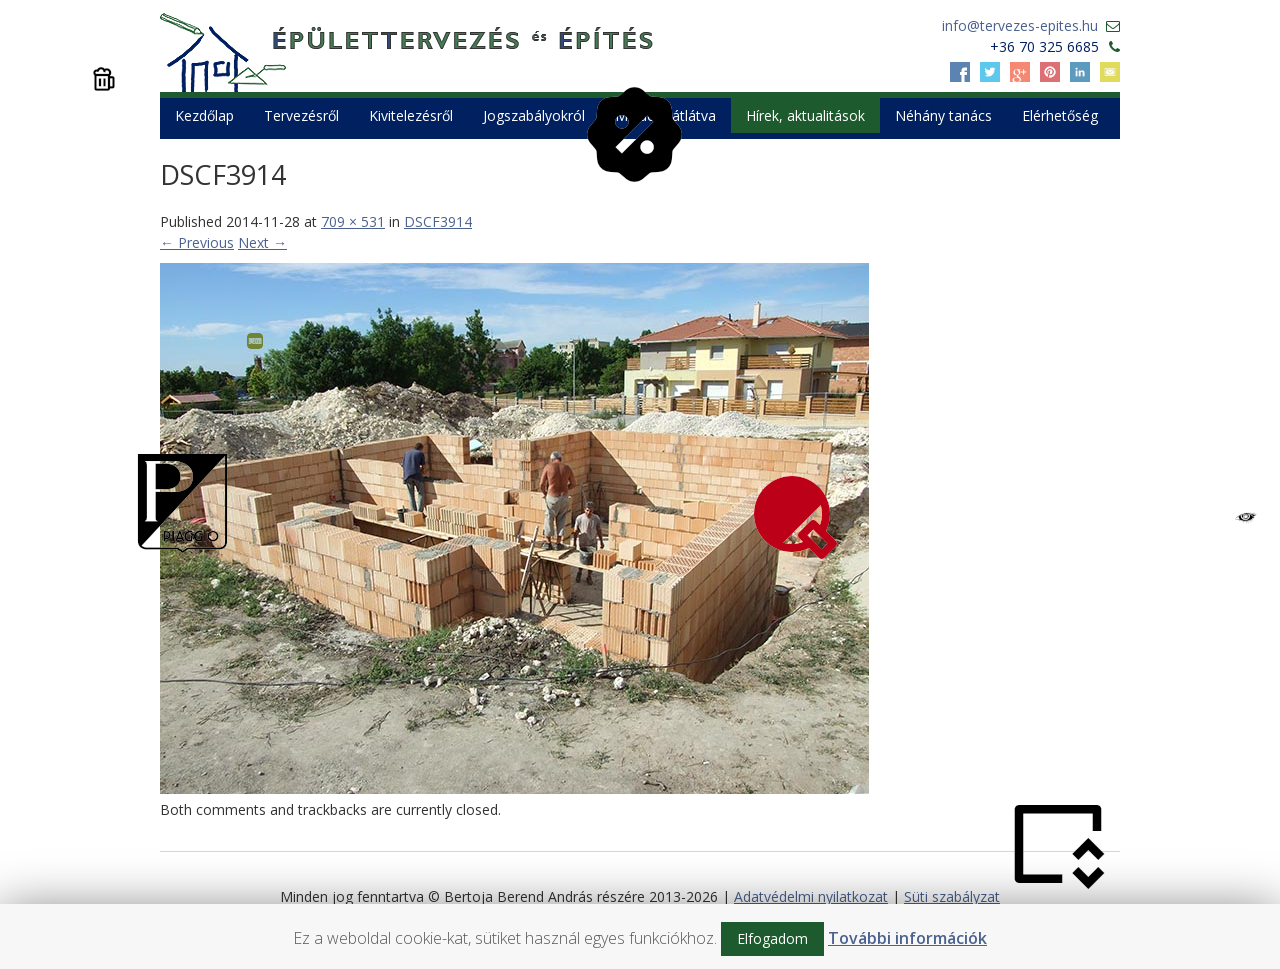  I want to click on open the Meituan app, so click(255, 341).